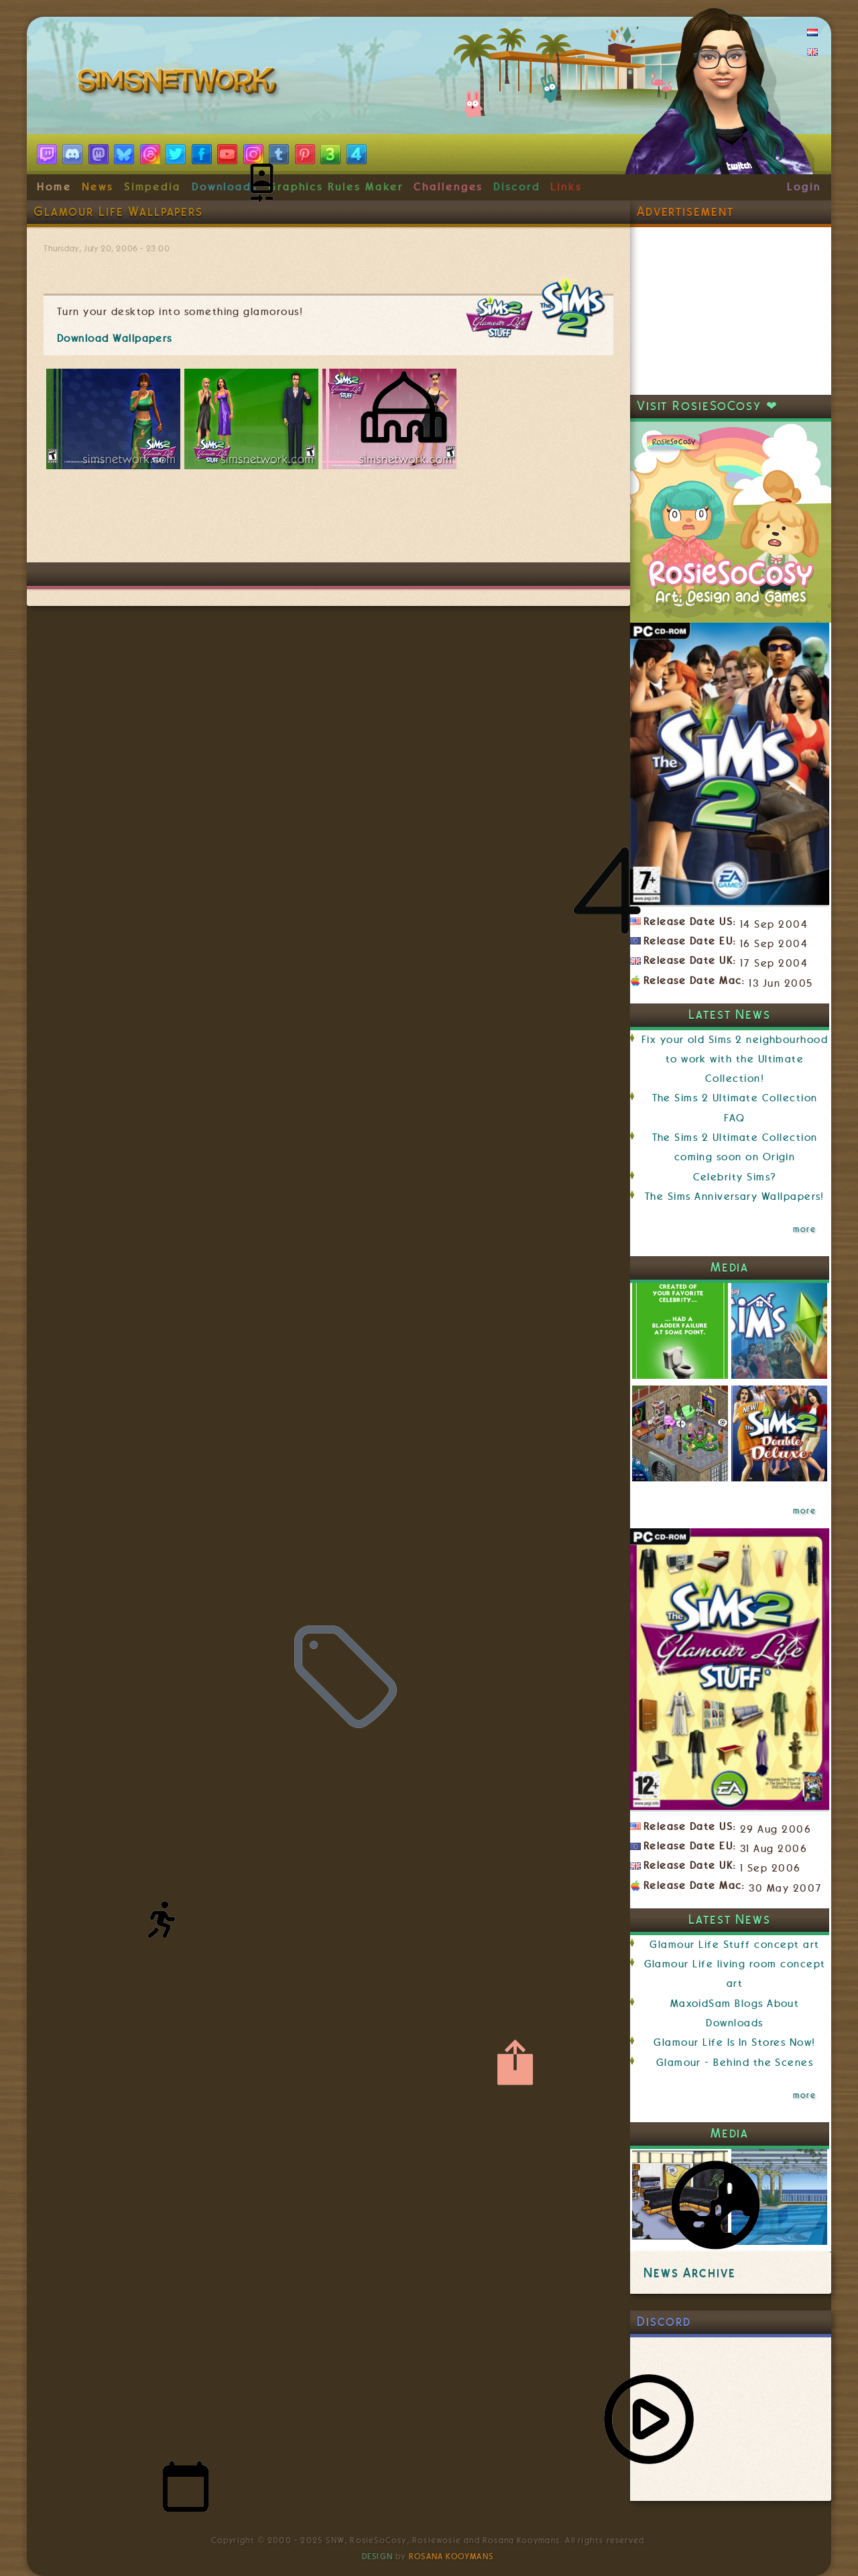 The image size is (858, 2576). What do you see at coordinates (649, 2419) in the screenshot?
I see `play media or video content` at bounding box center [649, 2419].